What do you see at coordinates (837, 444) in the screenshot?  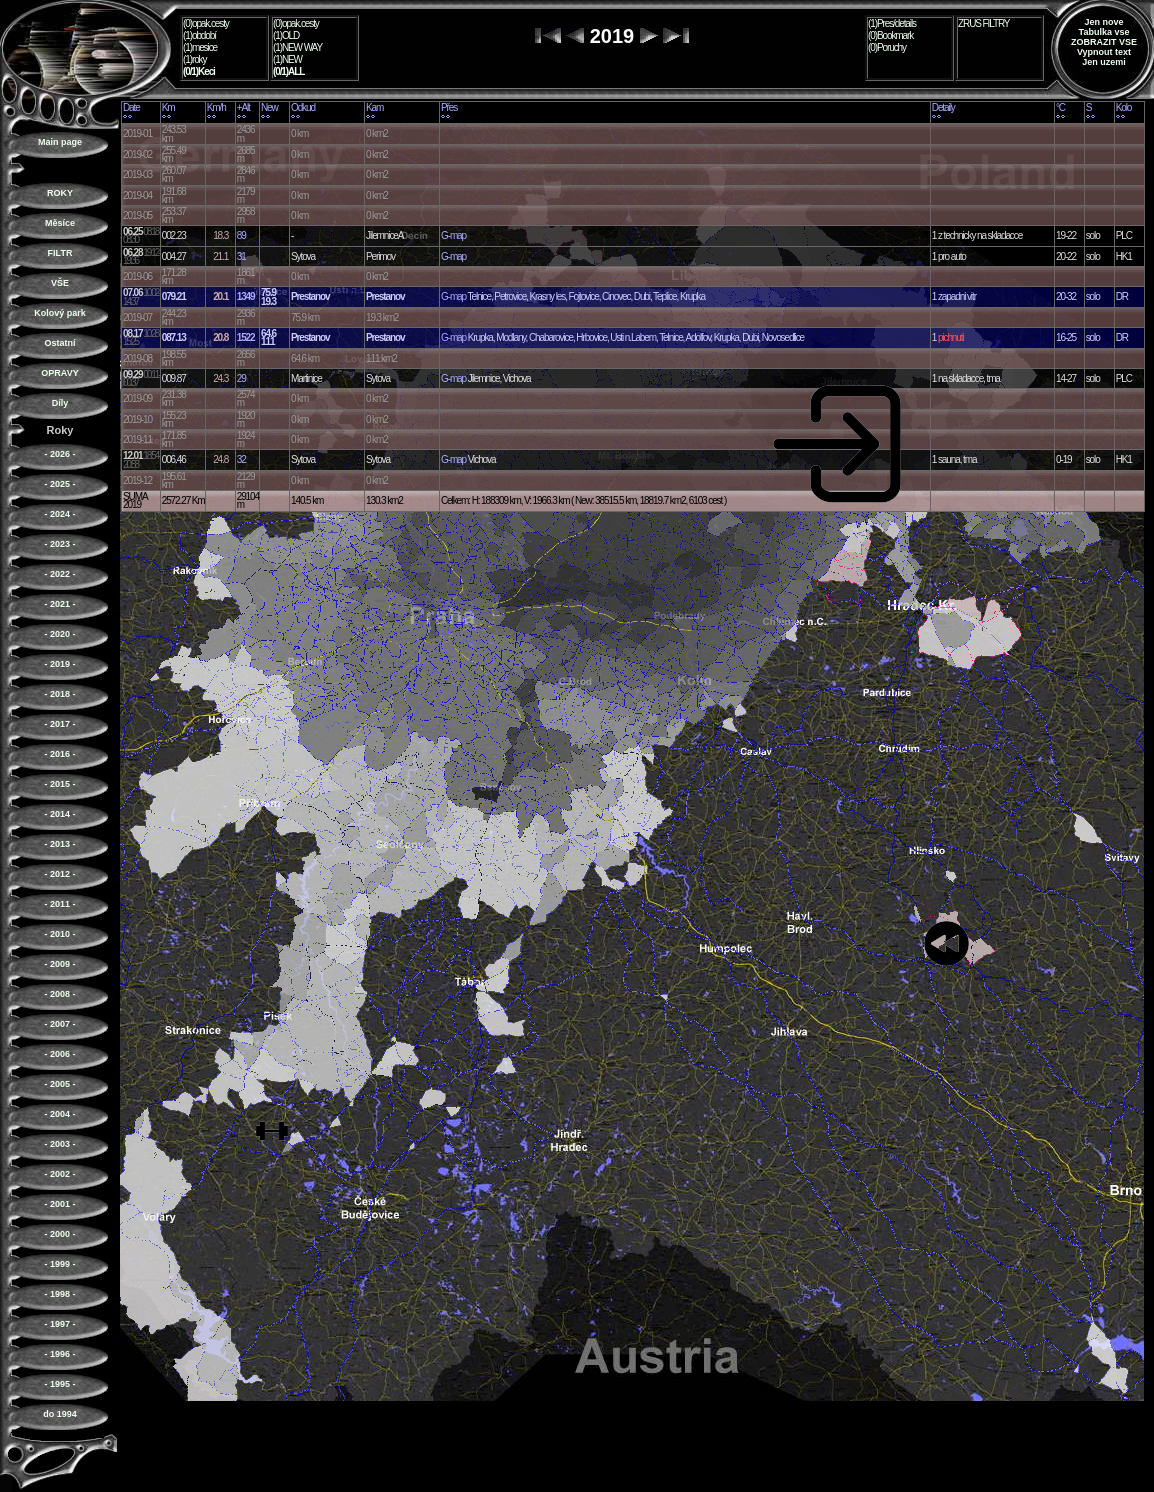 I see `log in to your account` at bounding box center [837, 444].